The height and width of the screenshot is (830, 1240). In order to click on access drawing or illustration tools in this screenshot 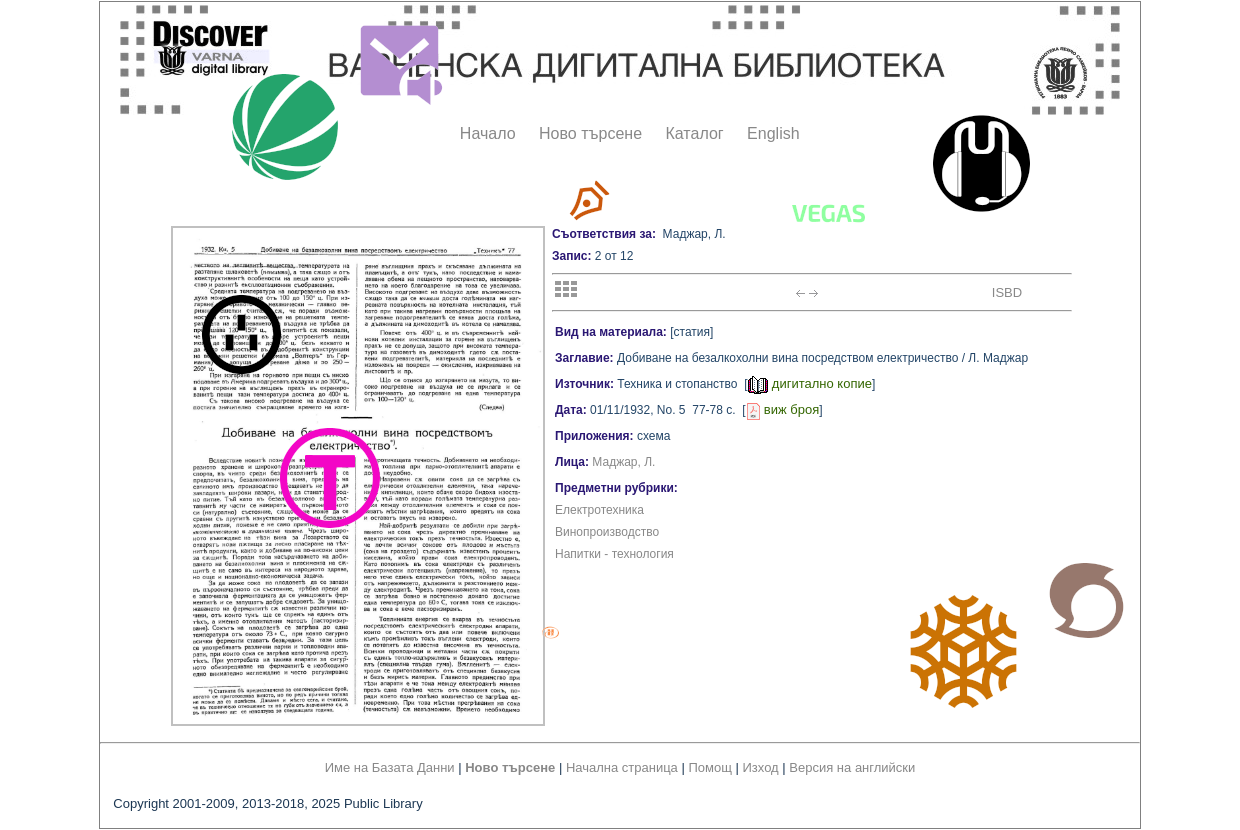, I will do `click(588, 202)`.